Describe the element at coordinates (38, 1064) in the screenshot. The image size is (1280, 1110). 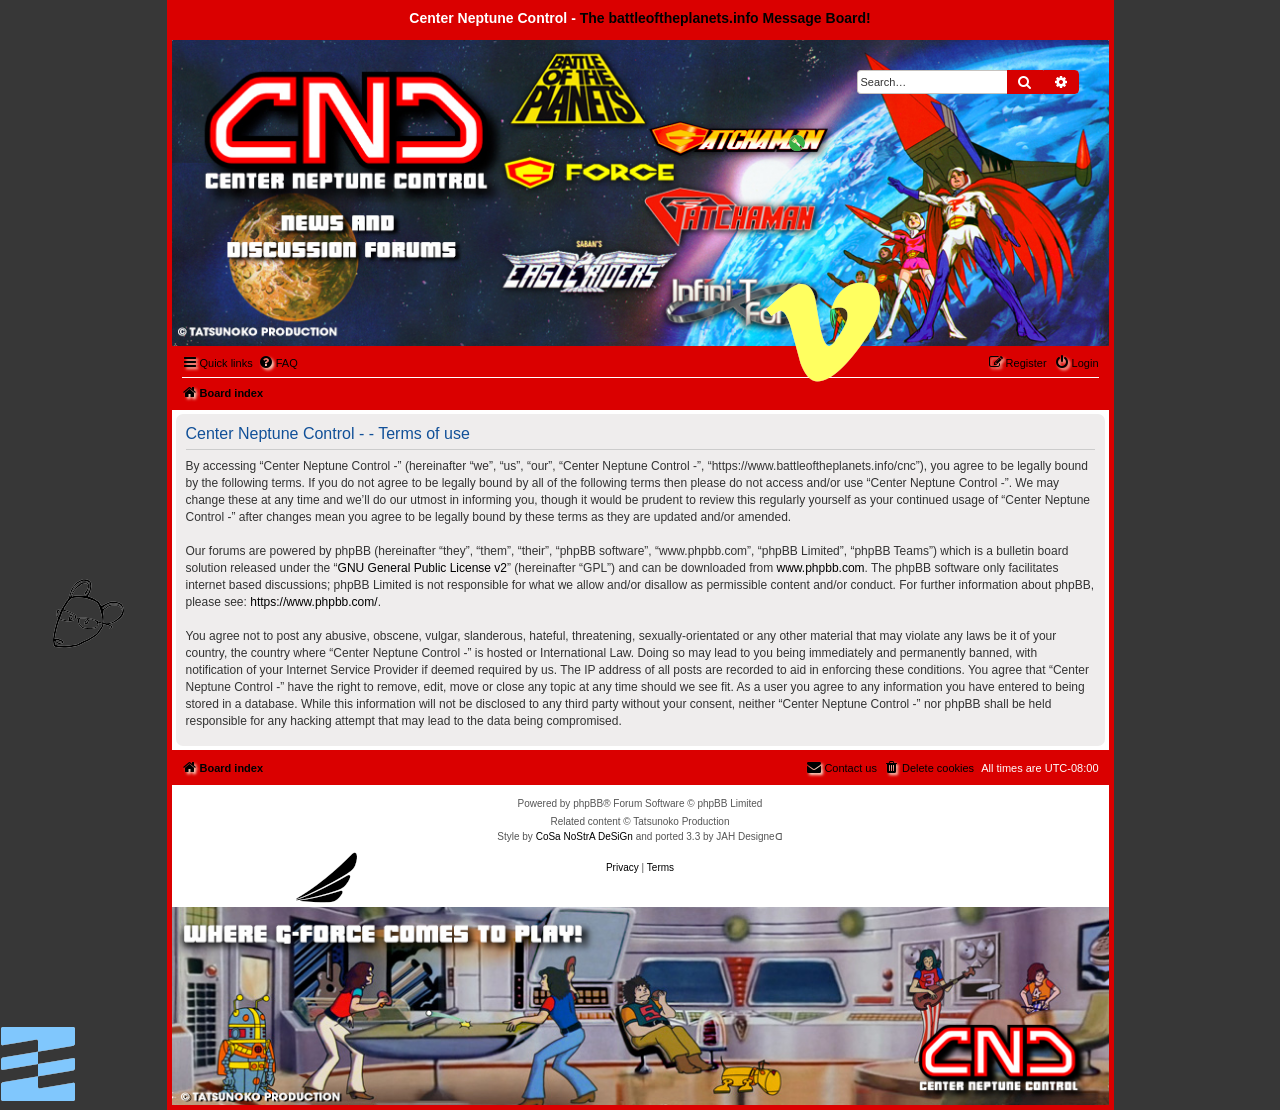
I see `rootsbedrock brand logo` at that location.